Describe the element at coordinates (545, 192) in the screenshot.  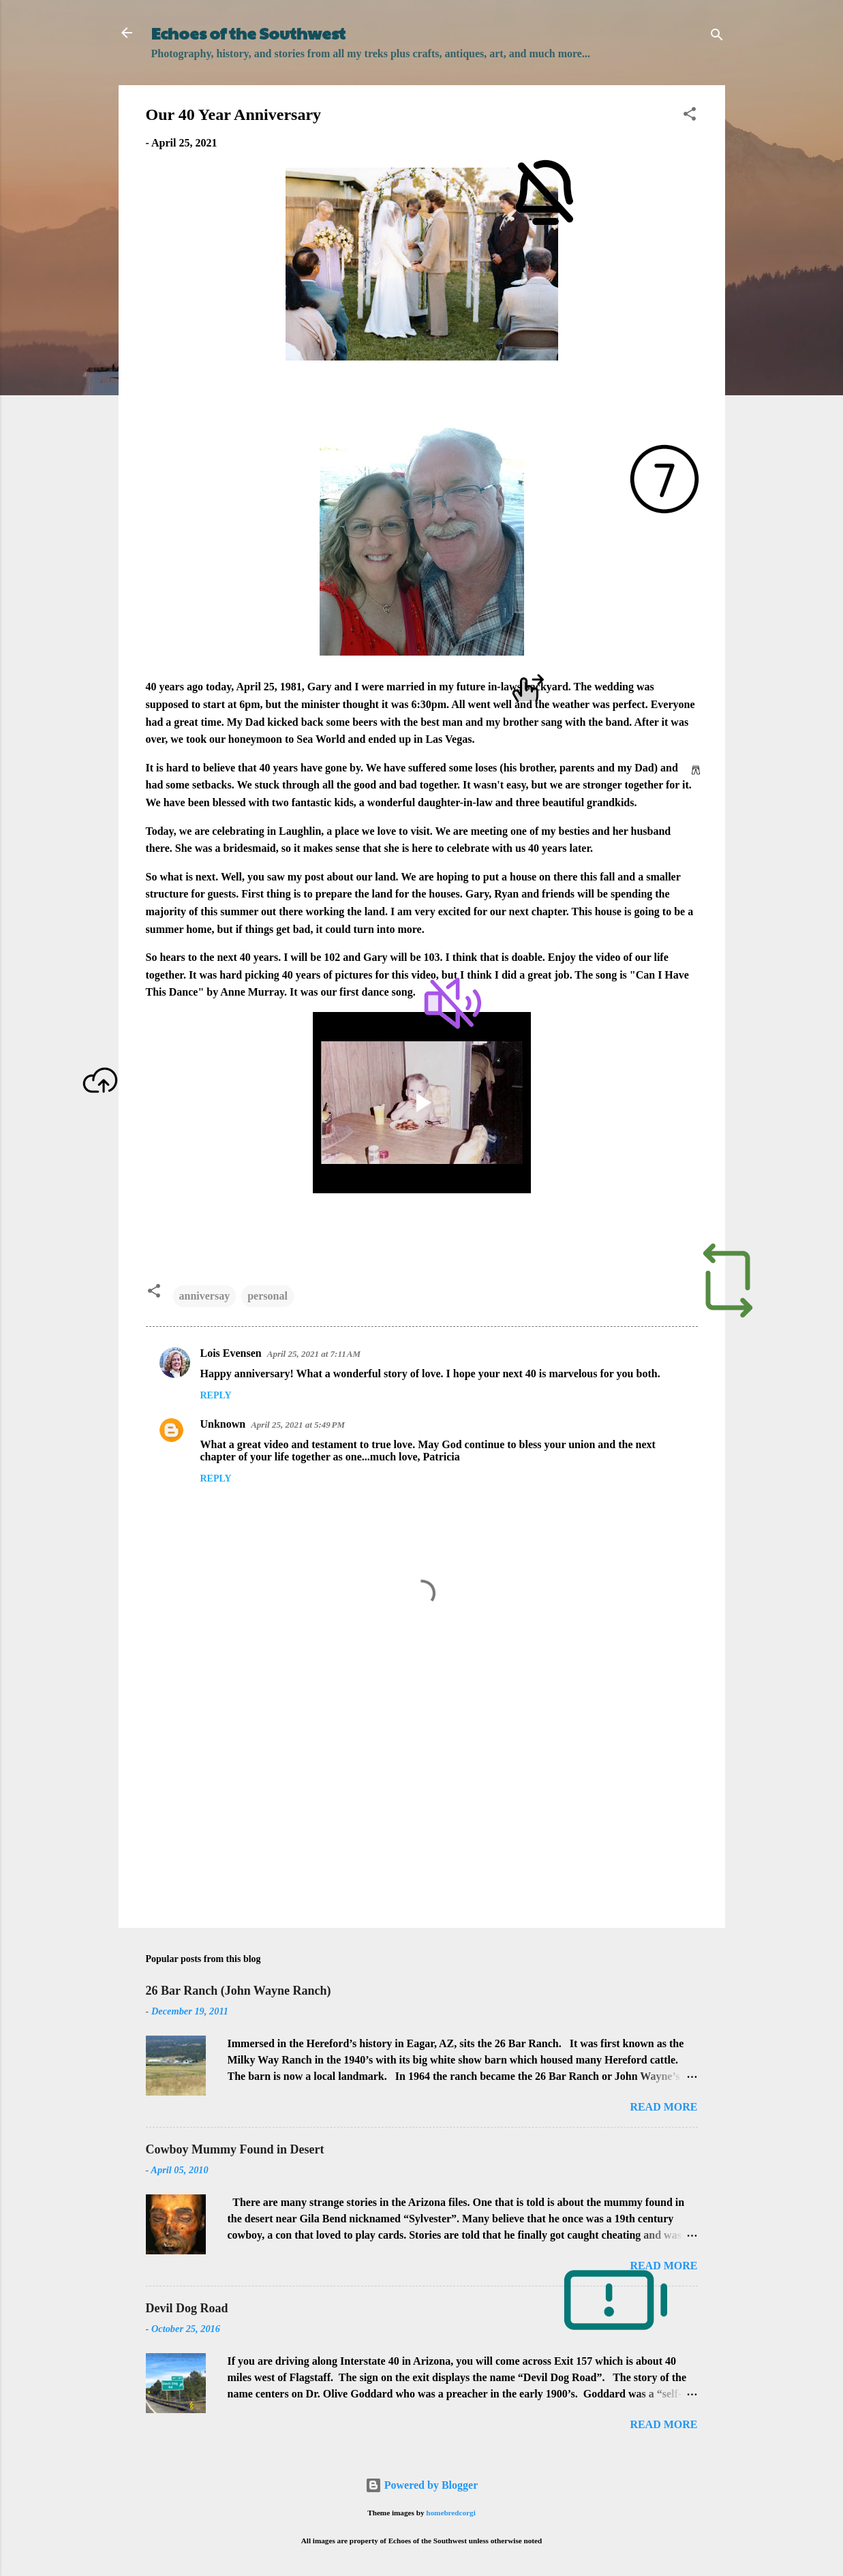
I see `mute notifications` at that location.